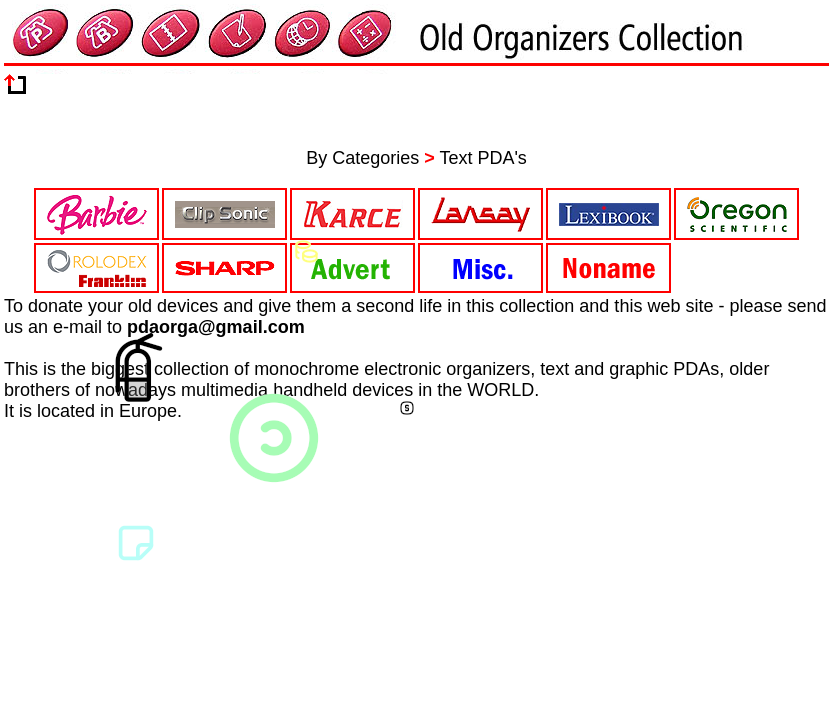 The width and height of the screenshot is (833, 720). Describe the element at coordinates (407, 408) in the screenshot. I see `indicates a shortcut or saved item` at that location.